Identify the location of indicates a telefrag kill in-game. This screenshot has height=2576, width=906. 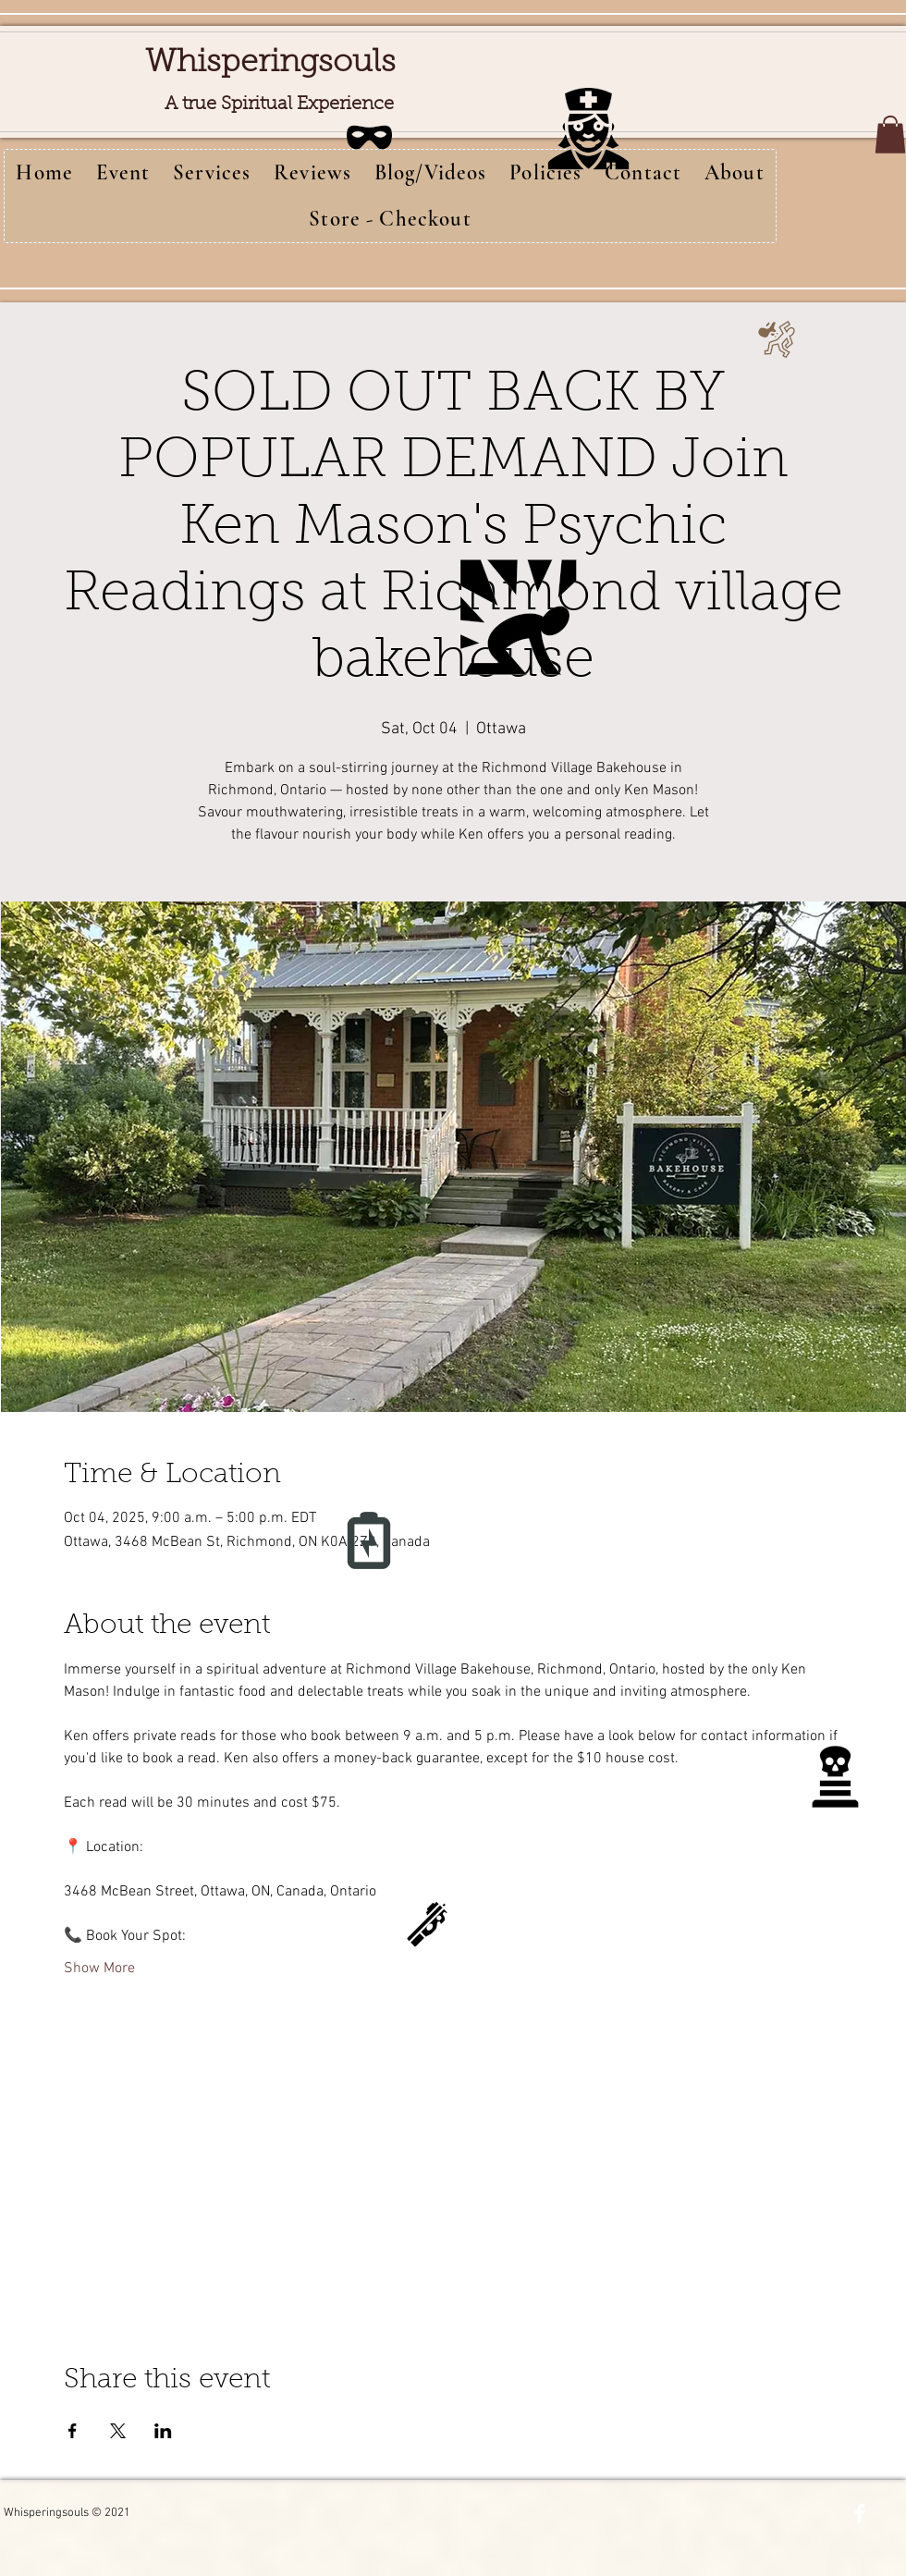
(835, 1776).